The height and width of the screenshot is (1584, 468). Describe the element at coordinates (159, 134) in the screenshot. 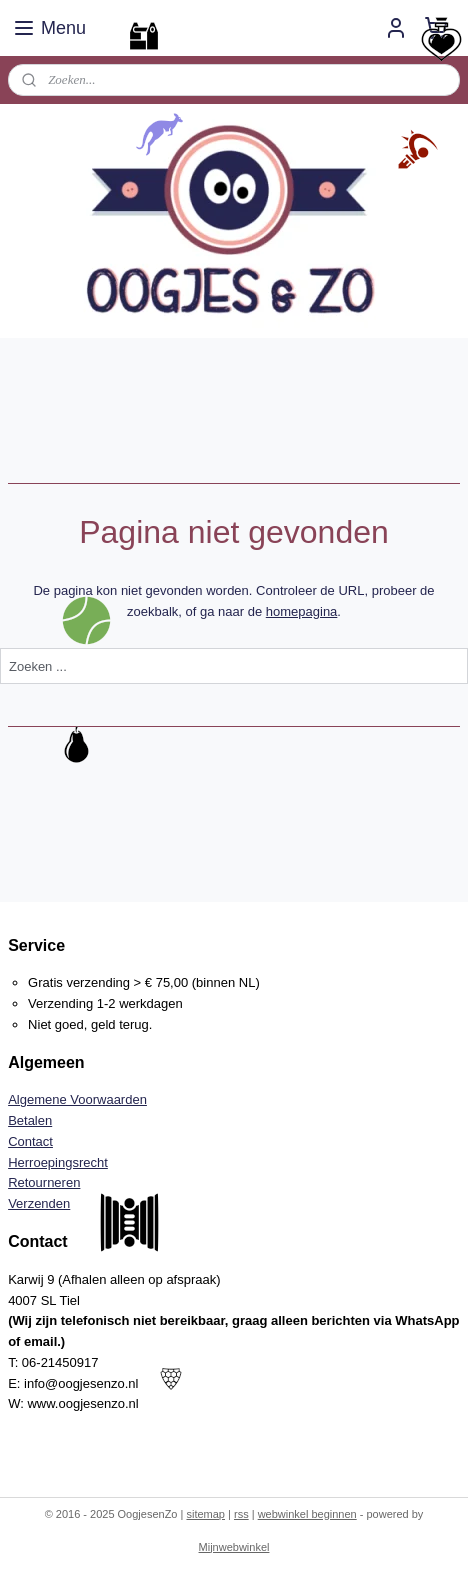

I see `indicates australian content or region` at that location.